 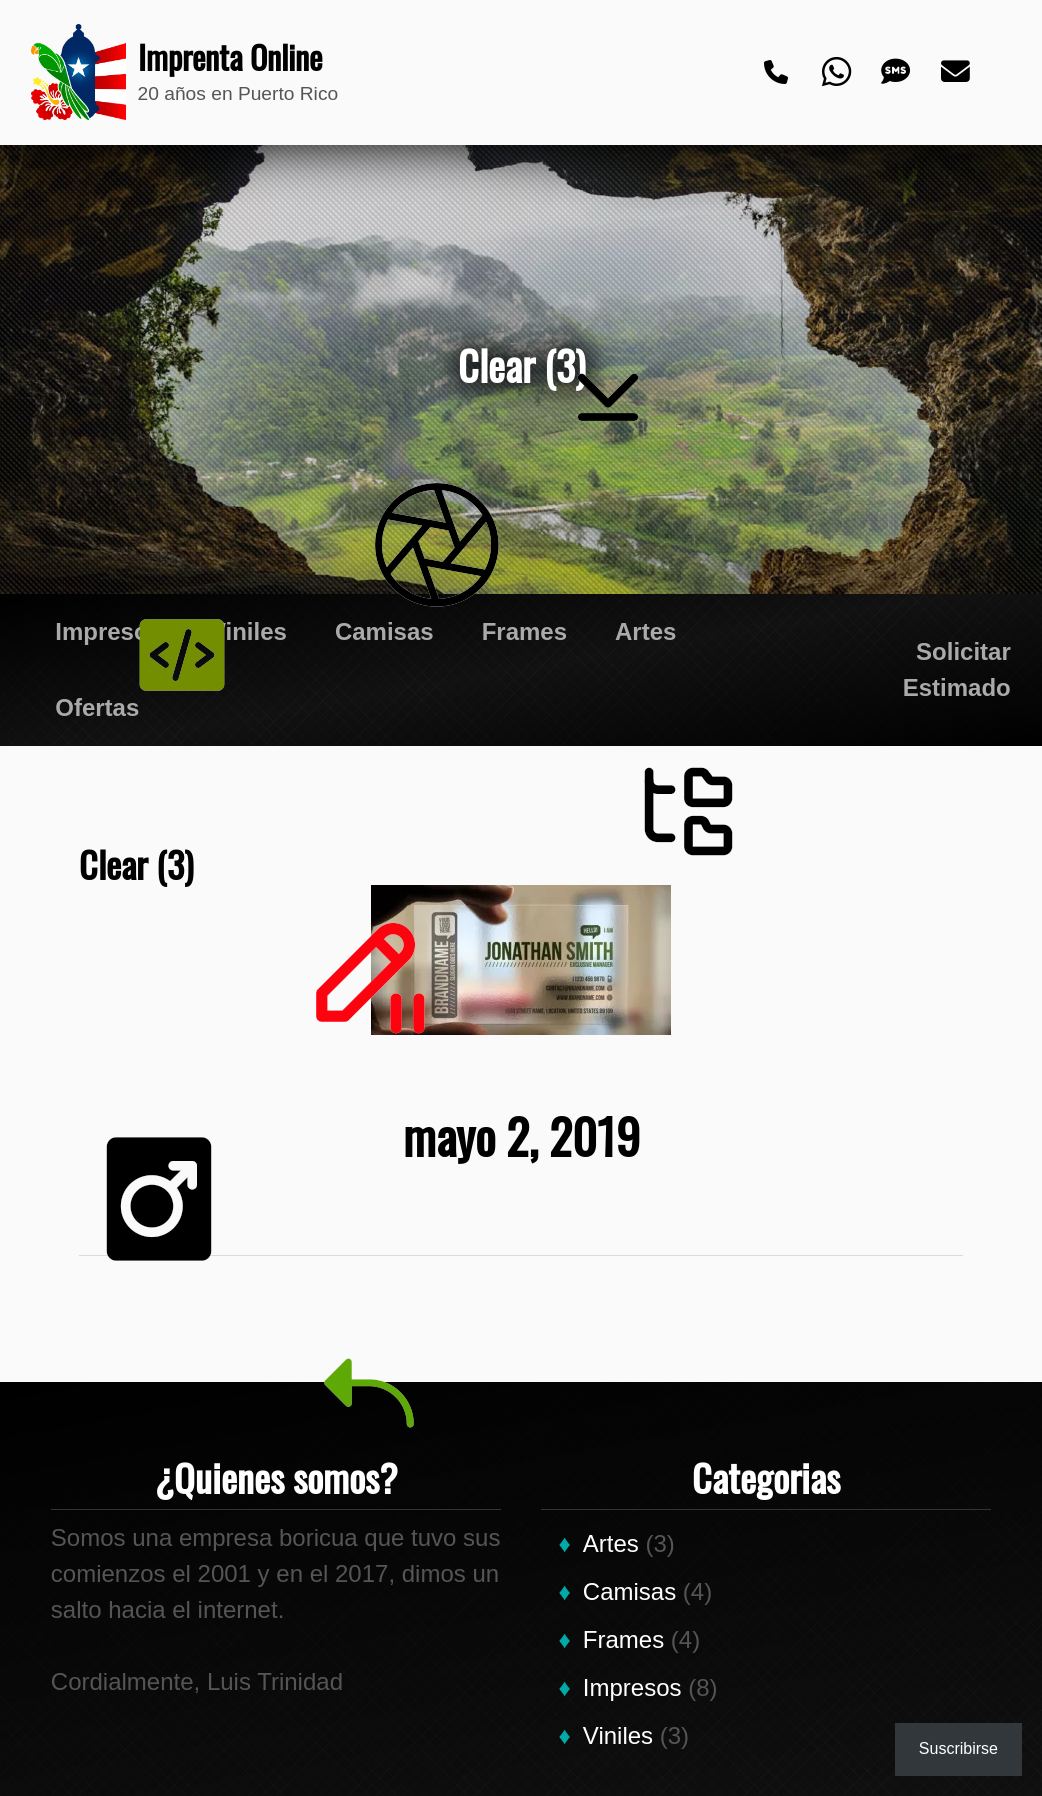 I want to click on browse directory structure, so click(x=688, y=811).